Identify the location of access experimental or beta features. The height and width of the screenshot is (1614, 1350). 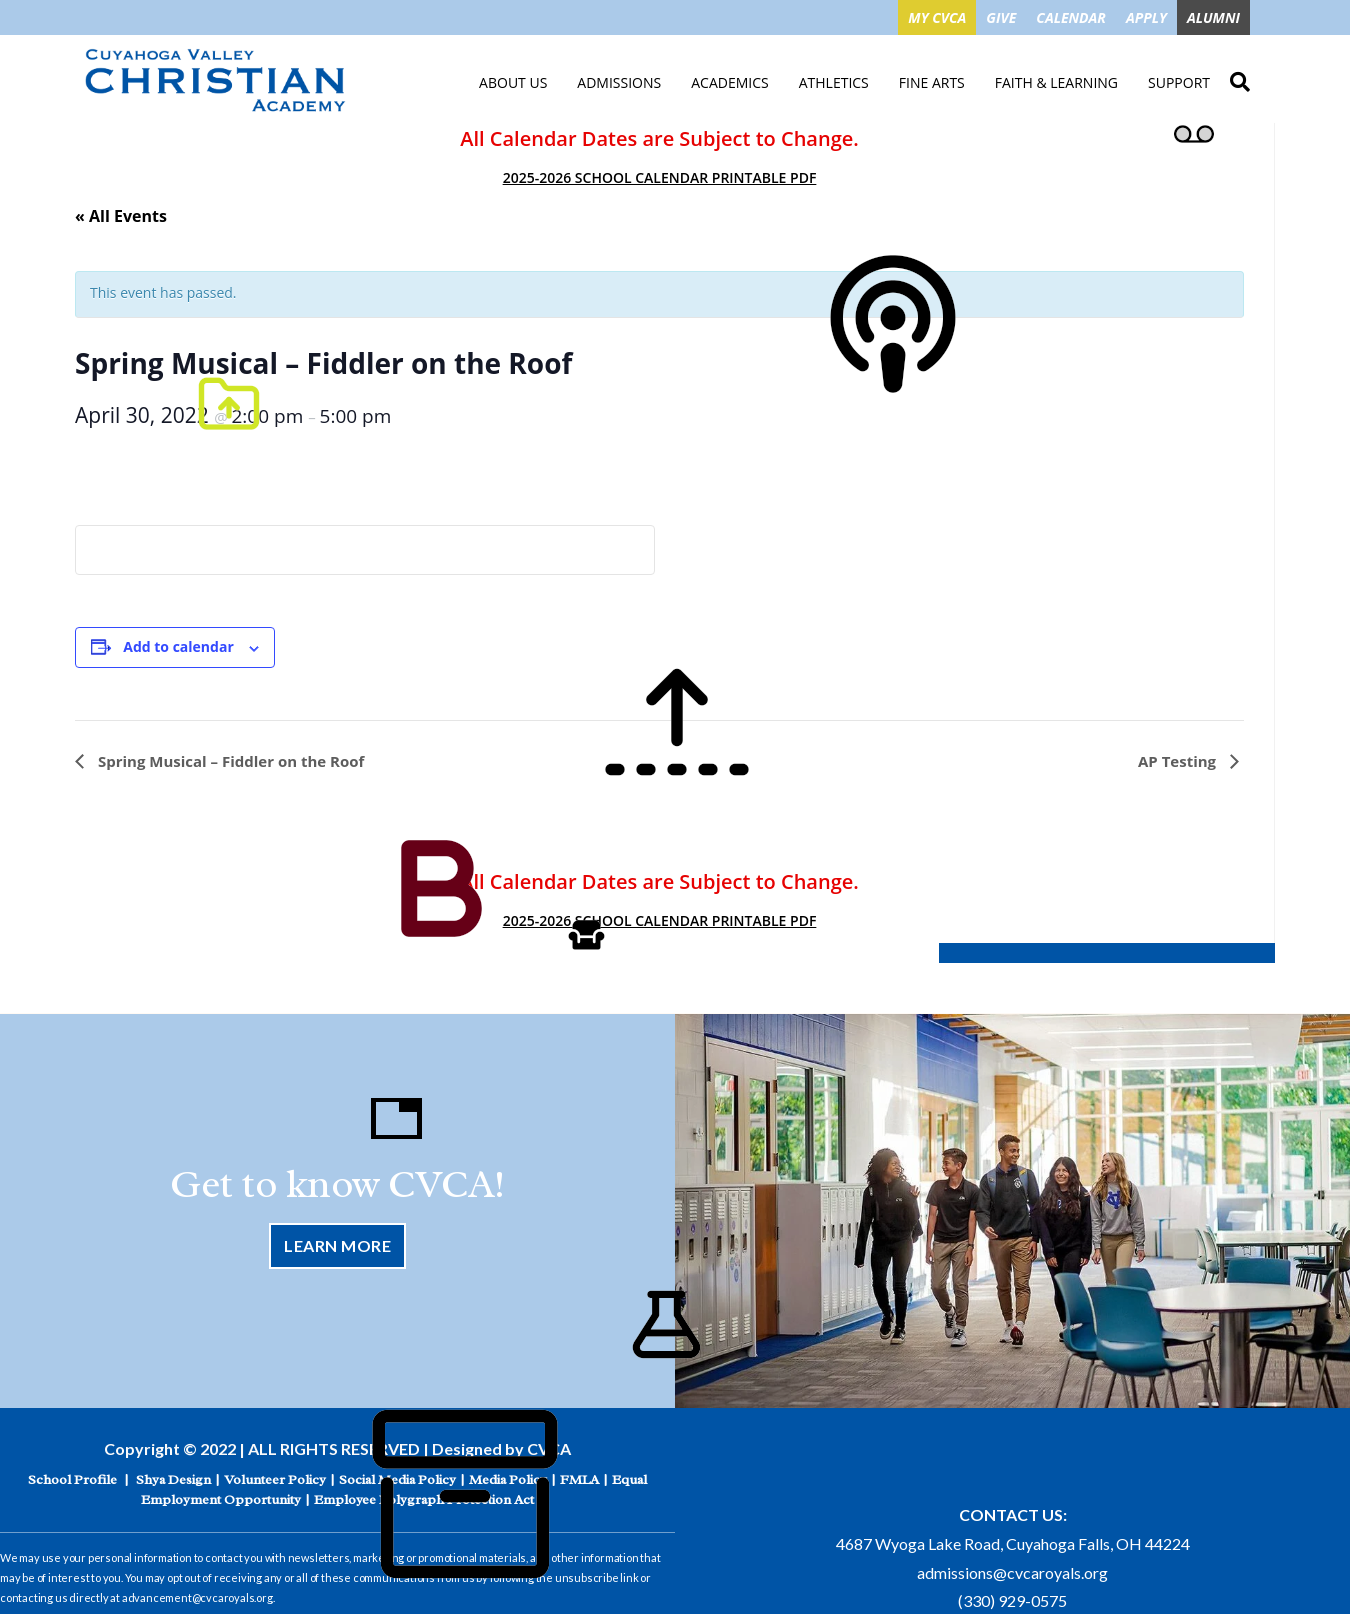
(666, 1324).